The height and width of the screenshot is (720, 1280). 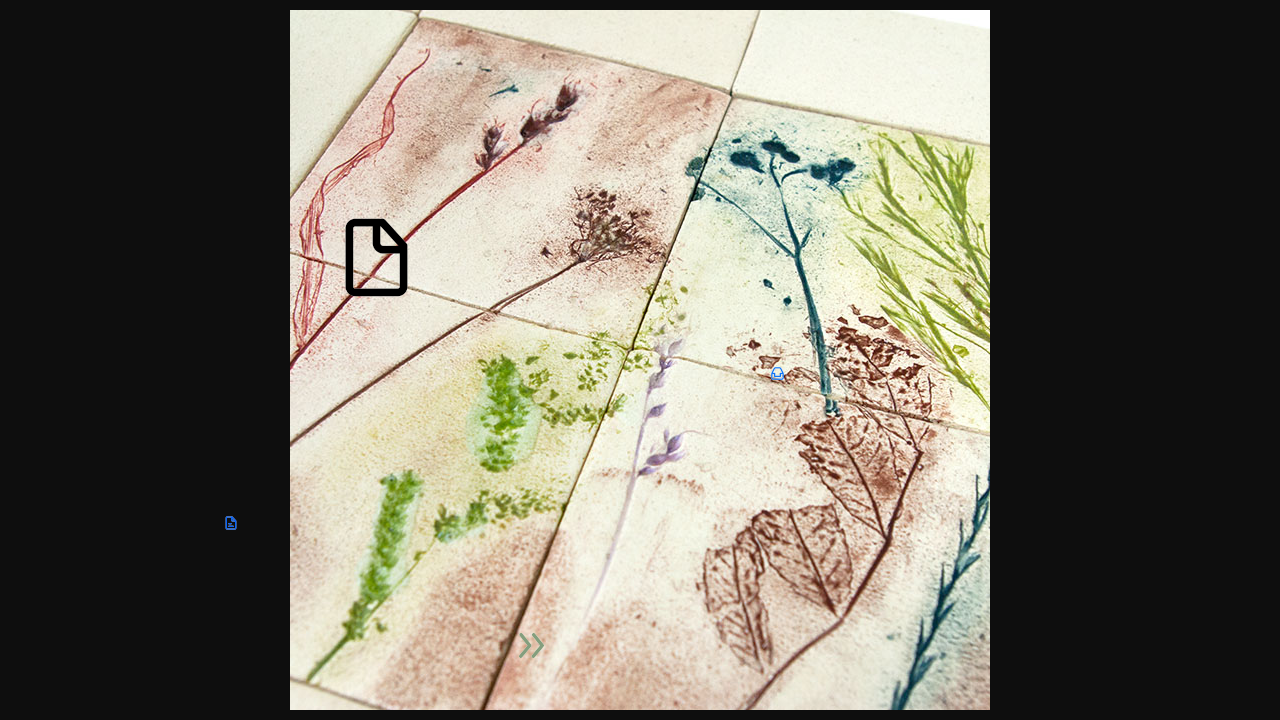 What do you see at coordinates (531, 645) in the screenshot?
I see `skip forward or advance quickly` at bounding box center [531, 645].